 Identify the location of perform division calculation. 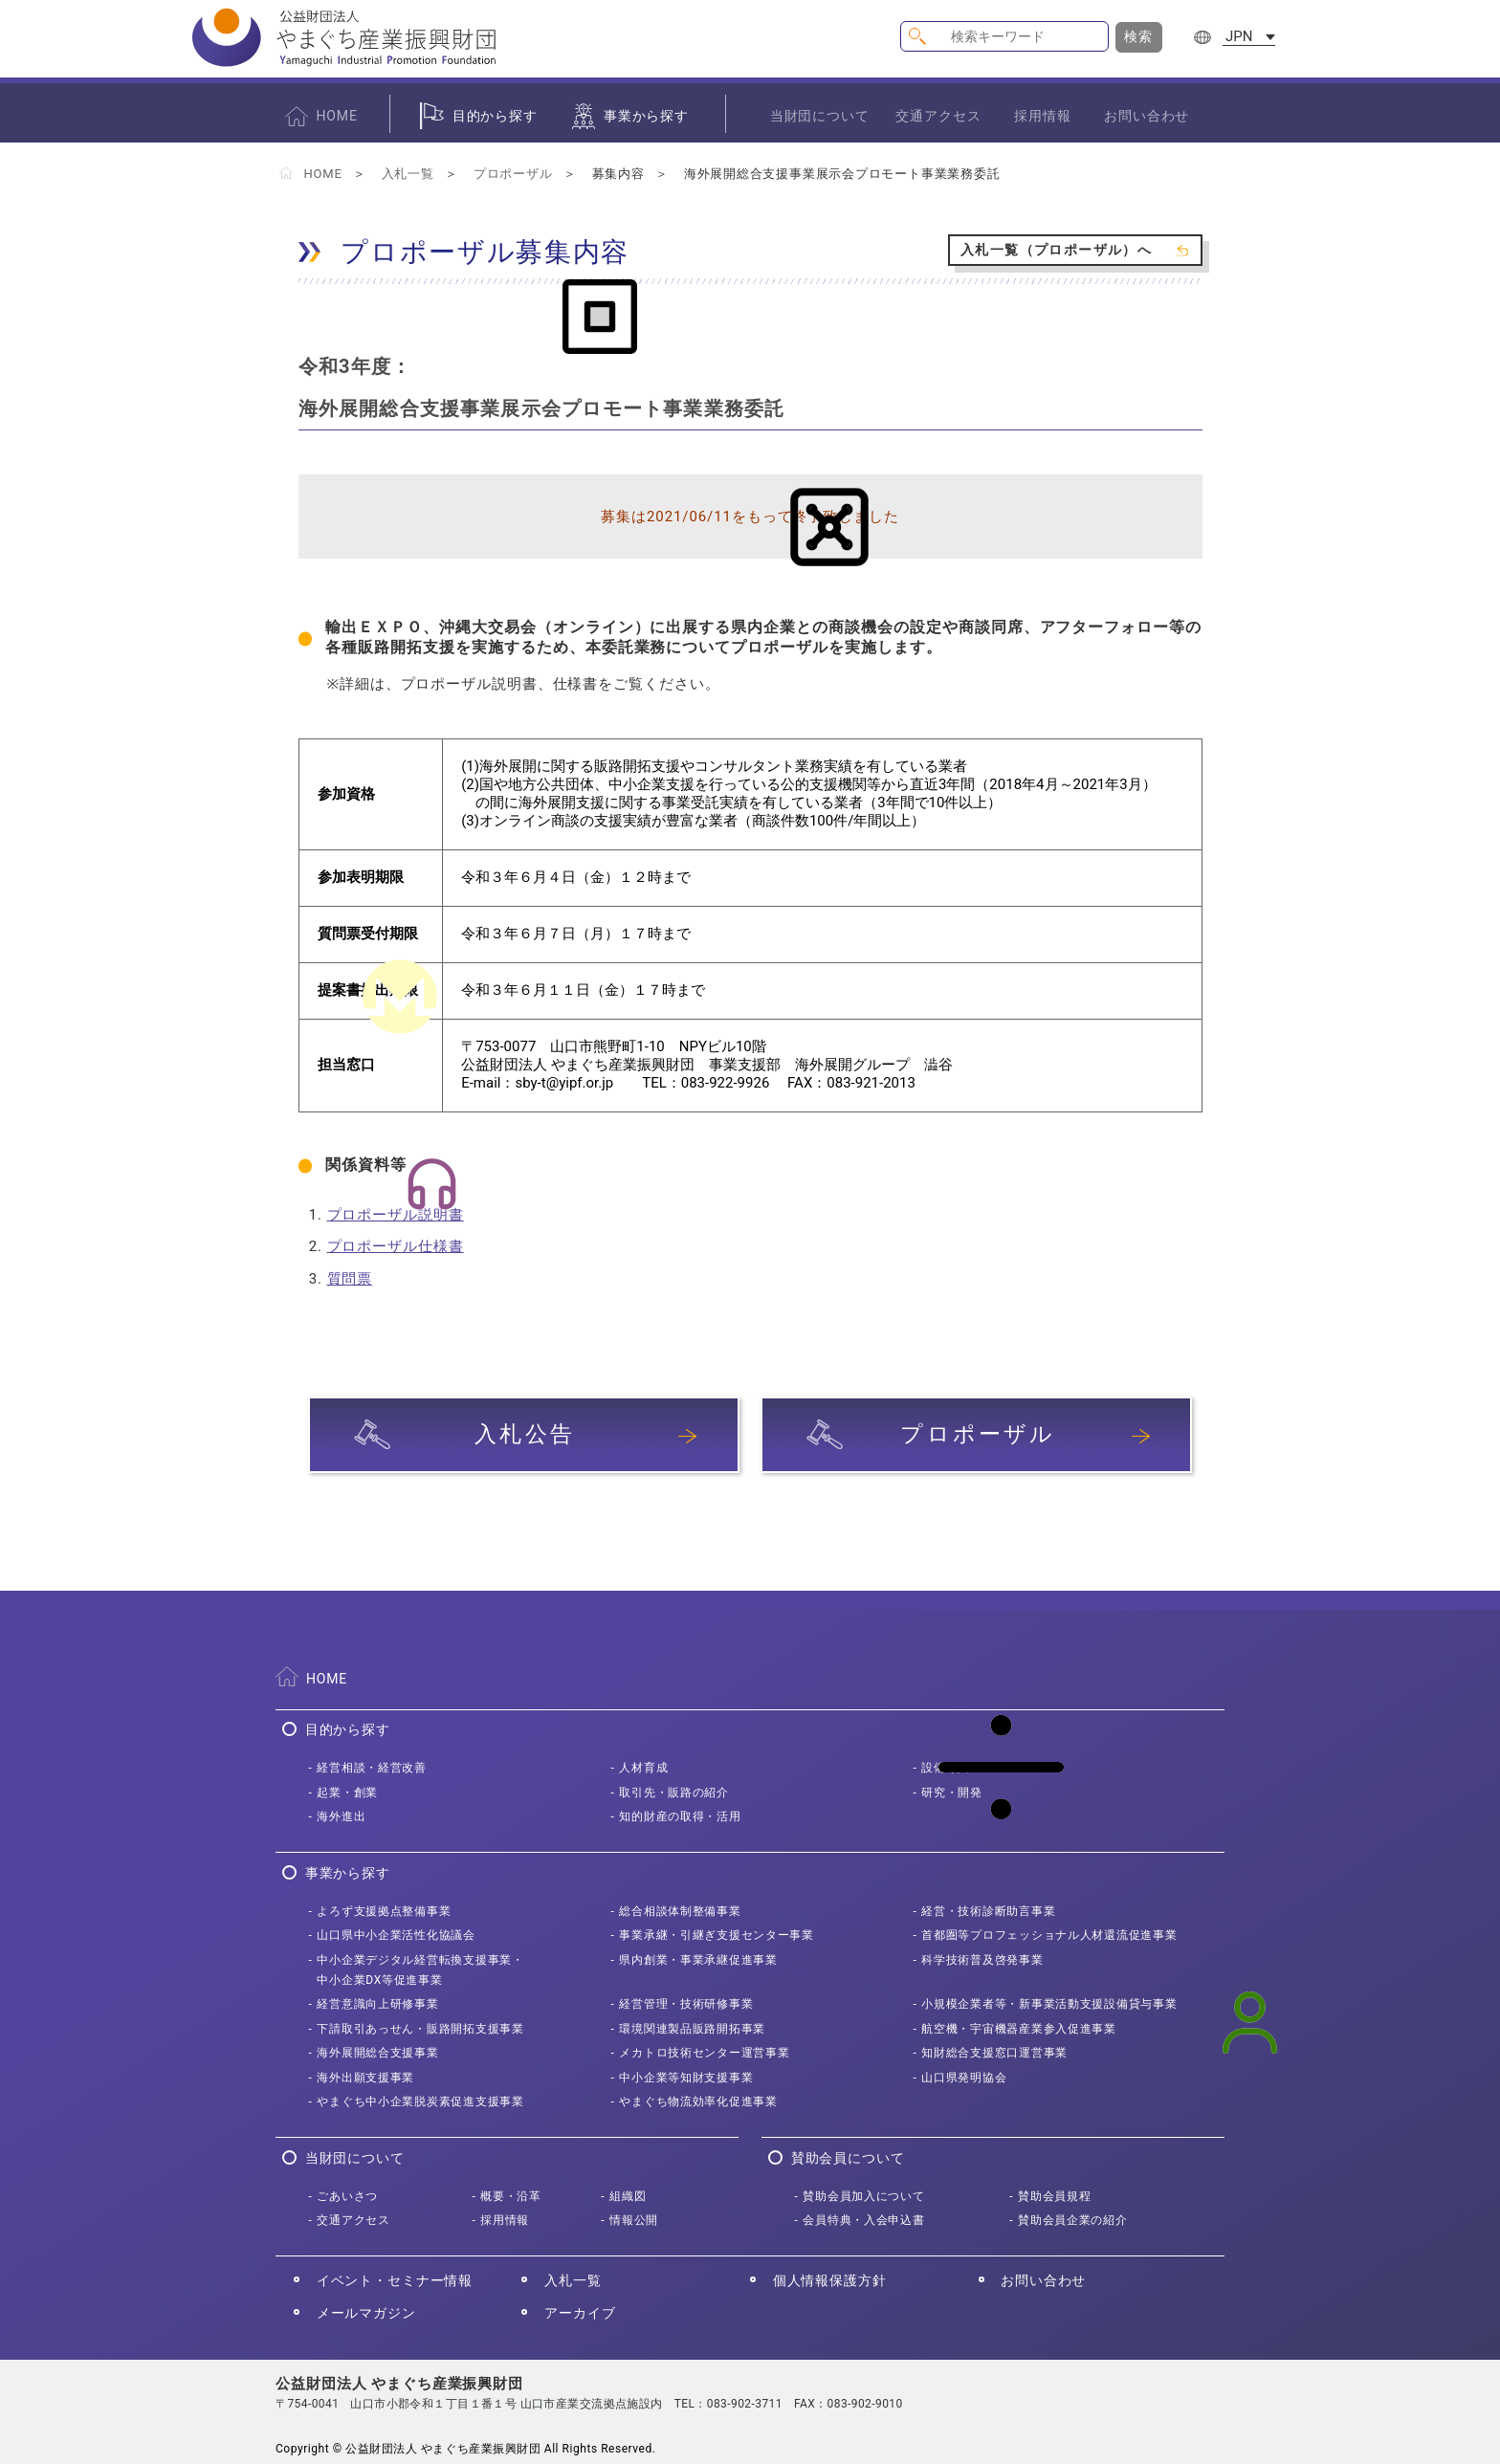
(1001, 1767).